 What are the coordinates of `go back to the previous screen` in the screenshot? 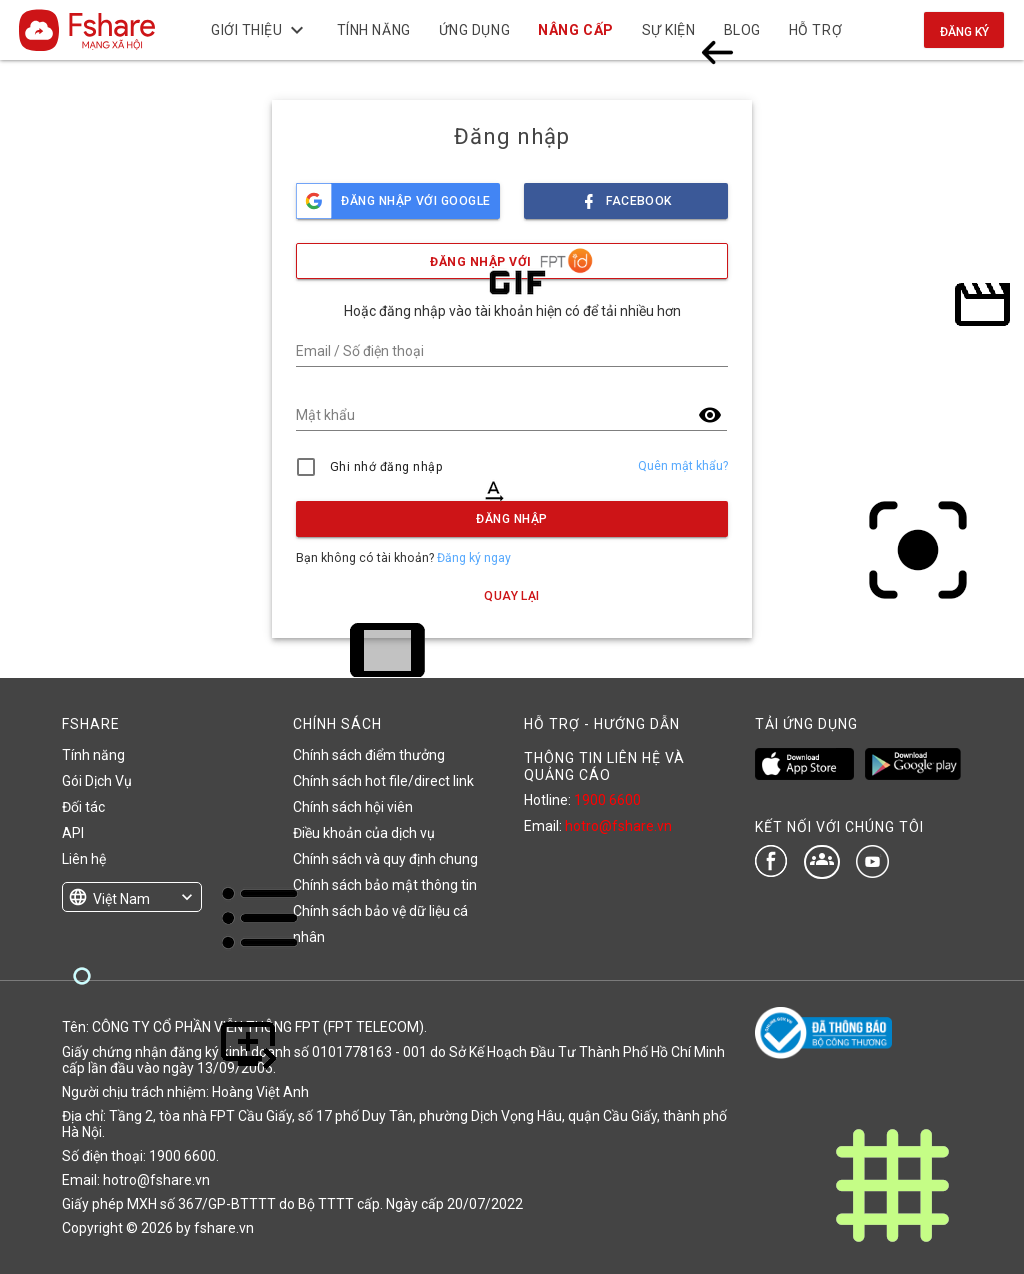 It's located at (717, 52).